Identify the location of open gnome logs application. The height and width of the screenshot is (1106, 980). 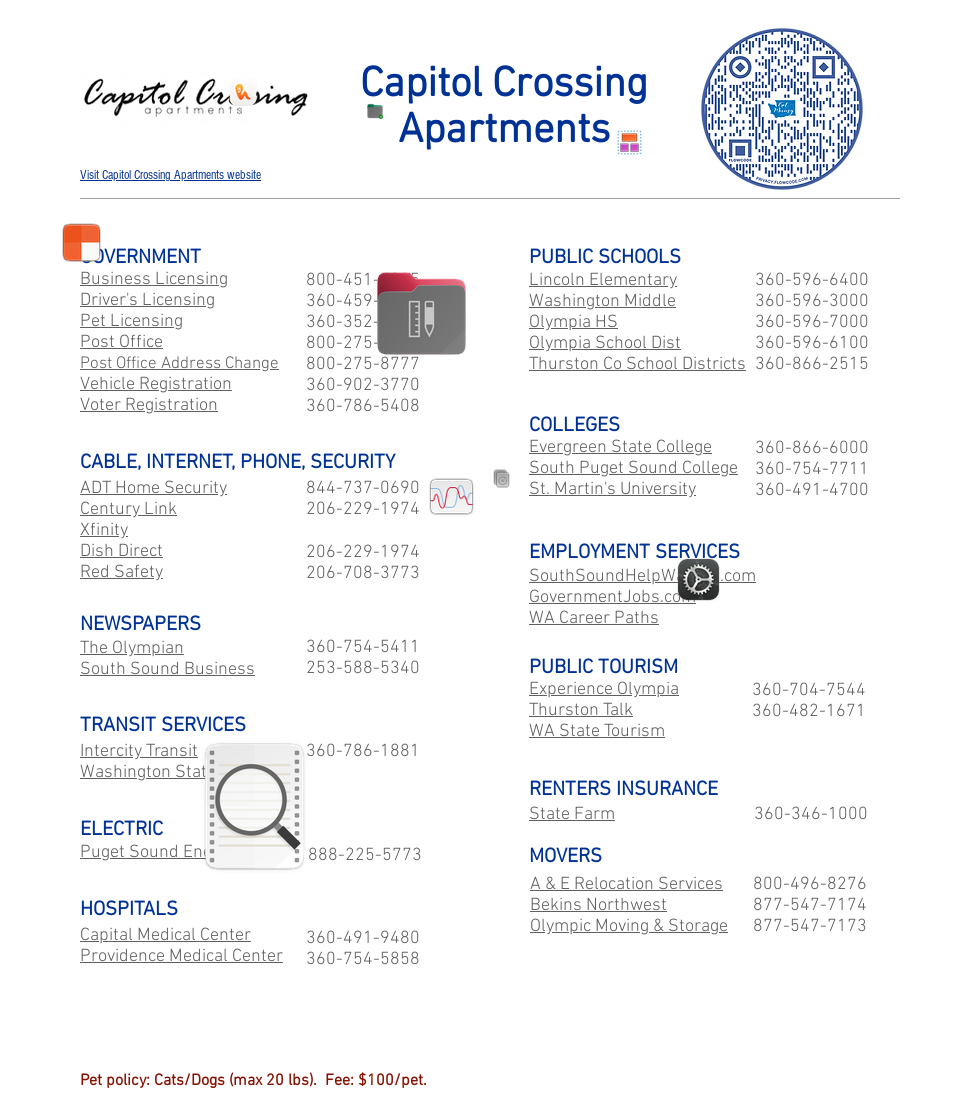
(254, 806).